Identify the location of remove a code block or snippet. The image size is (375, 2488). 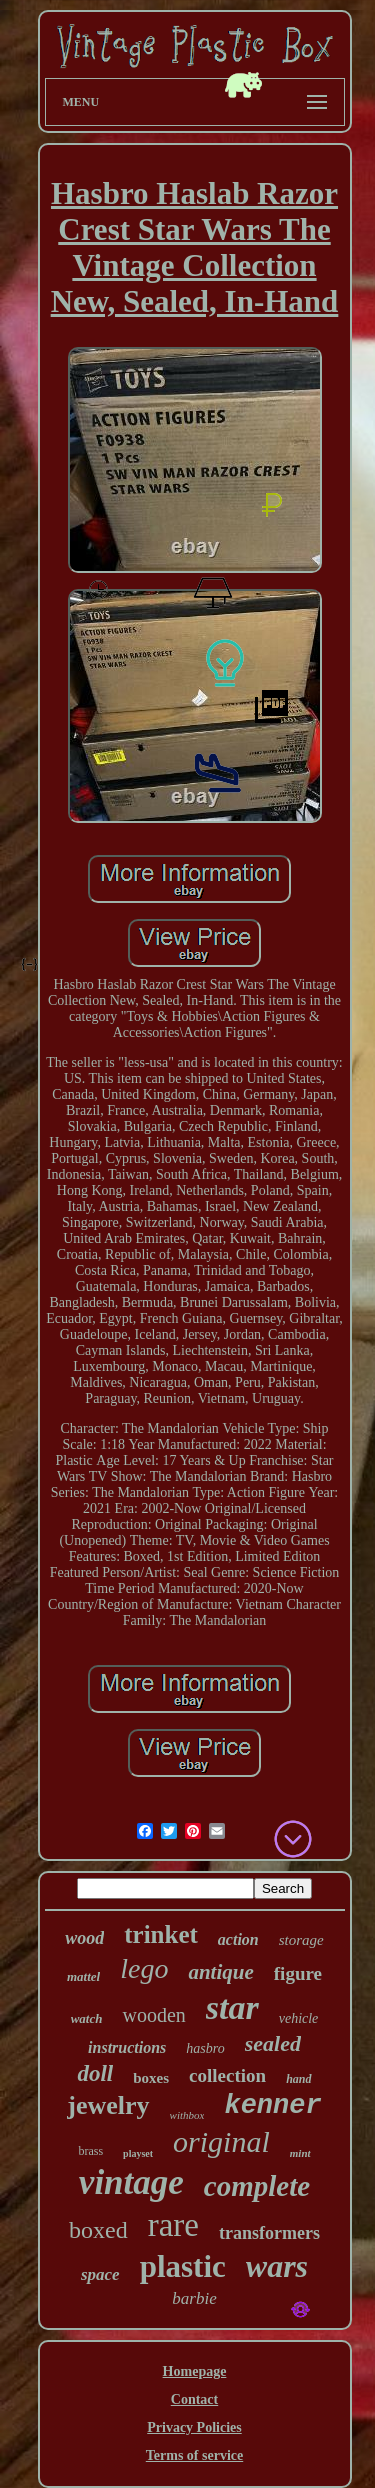
(29, 964).